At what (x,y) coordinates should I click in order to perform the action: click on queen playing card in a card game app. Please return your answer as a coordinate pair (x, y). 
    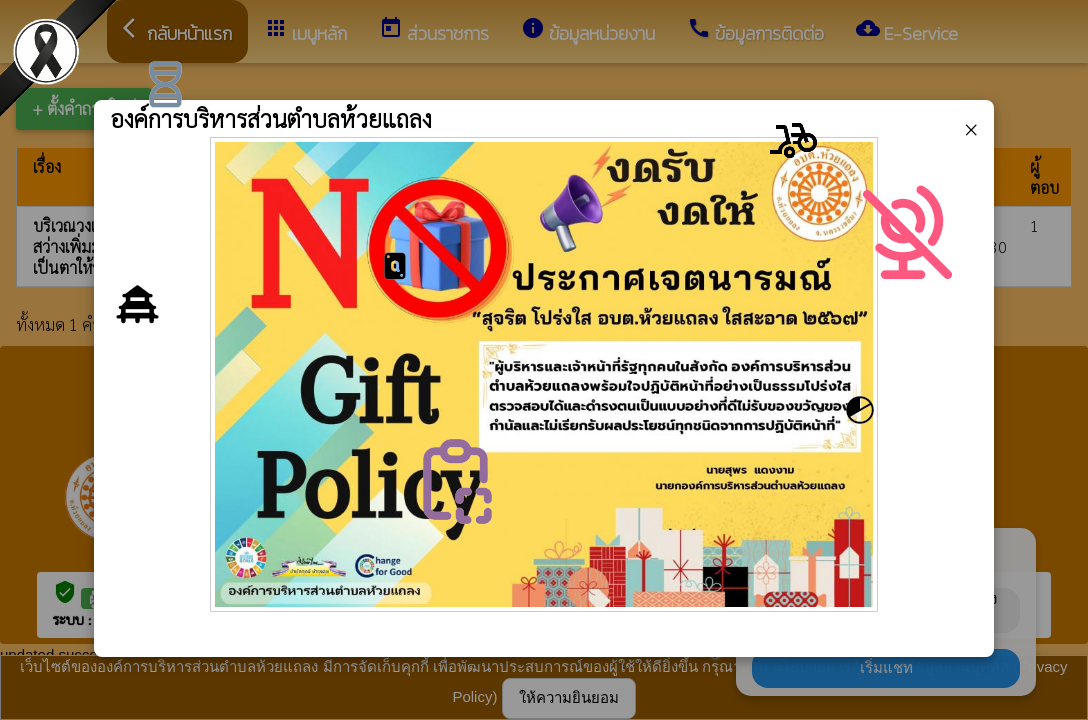
    Looking at the image, I should click on (395, 266).